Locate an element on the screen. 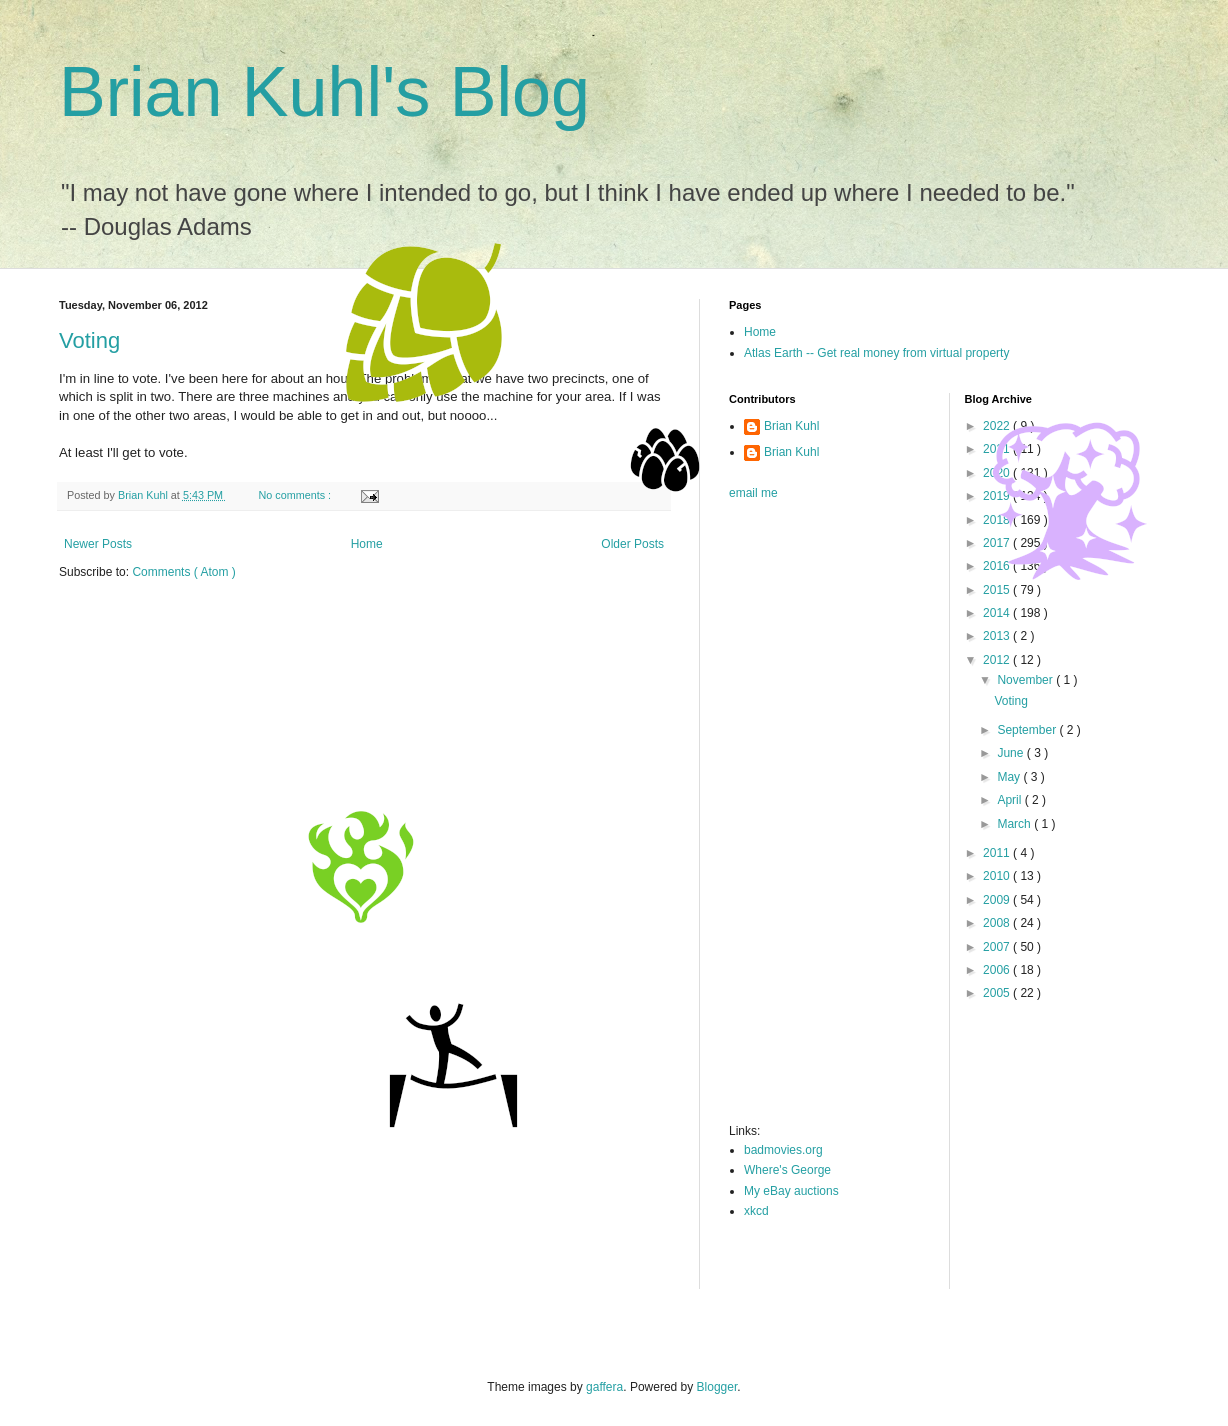 This screenshot has height=1426, width=1228. indicates beer or brewing-related content is located at coordinates (424, 322).